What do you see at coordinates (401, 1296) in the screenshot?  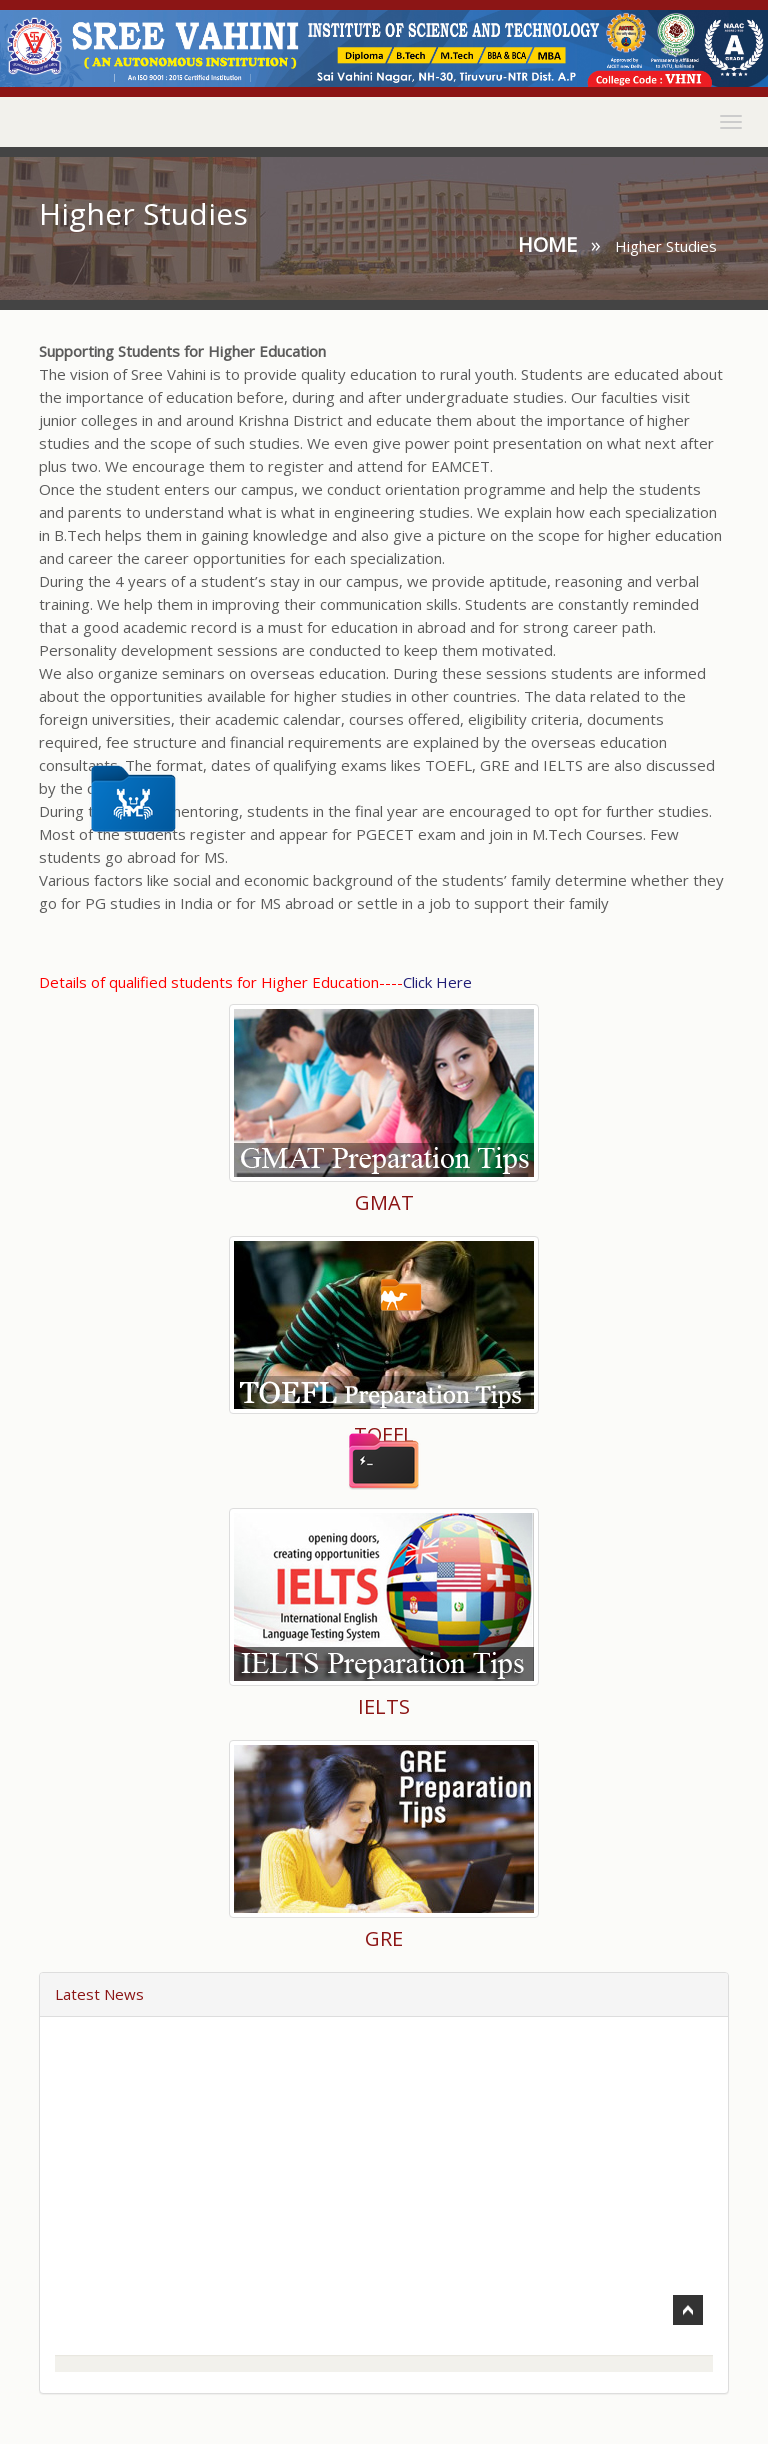 I see `folder containing OCaml programming files` at bounding box center [401, 1296].